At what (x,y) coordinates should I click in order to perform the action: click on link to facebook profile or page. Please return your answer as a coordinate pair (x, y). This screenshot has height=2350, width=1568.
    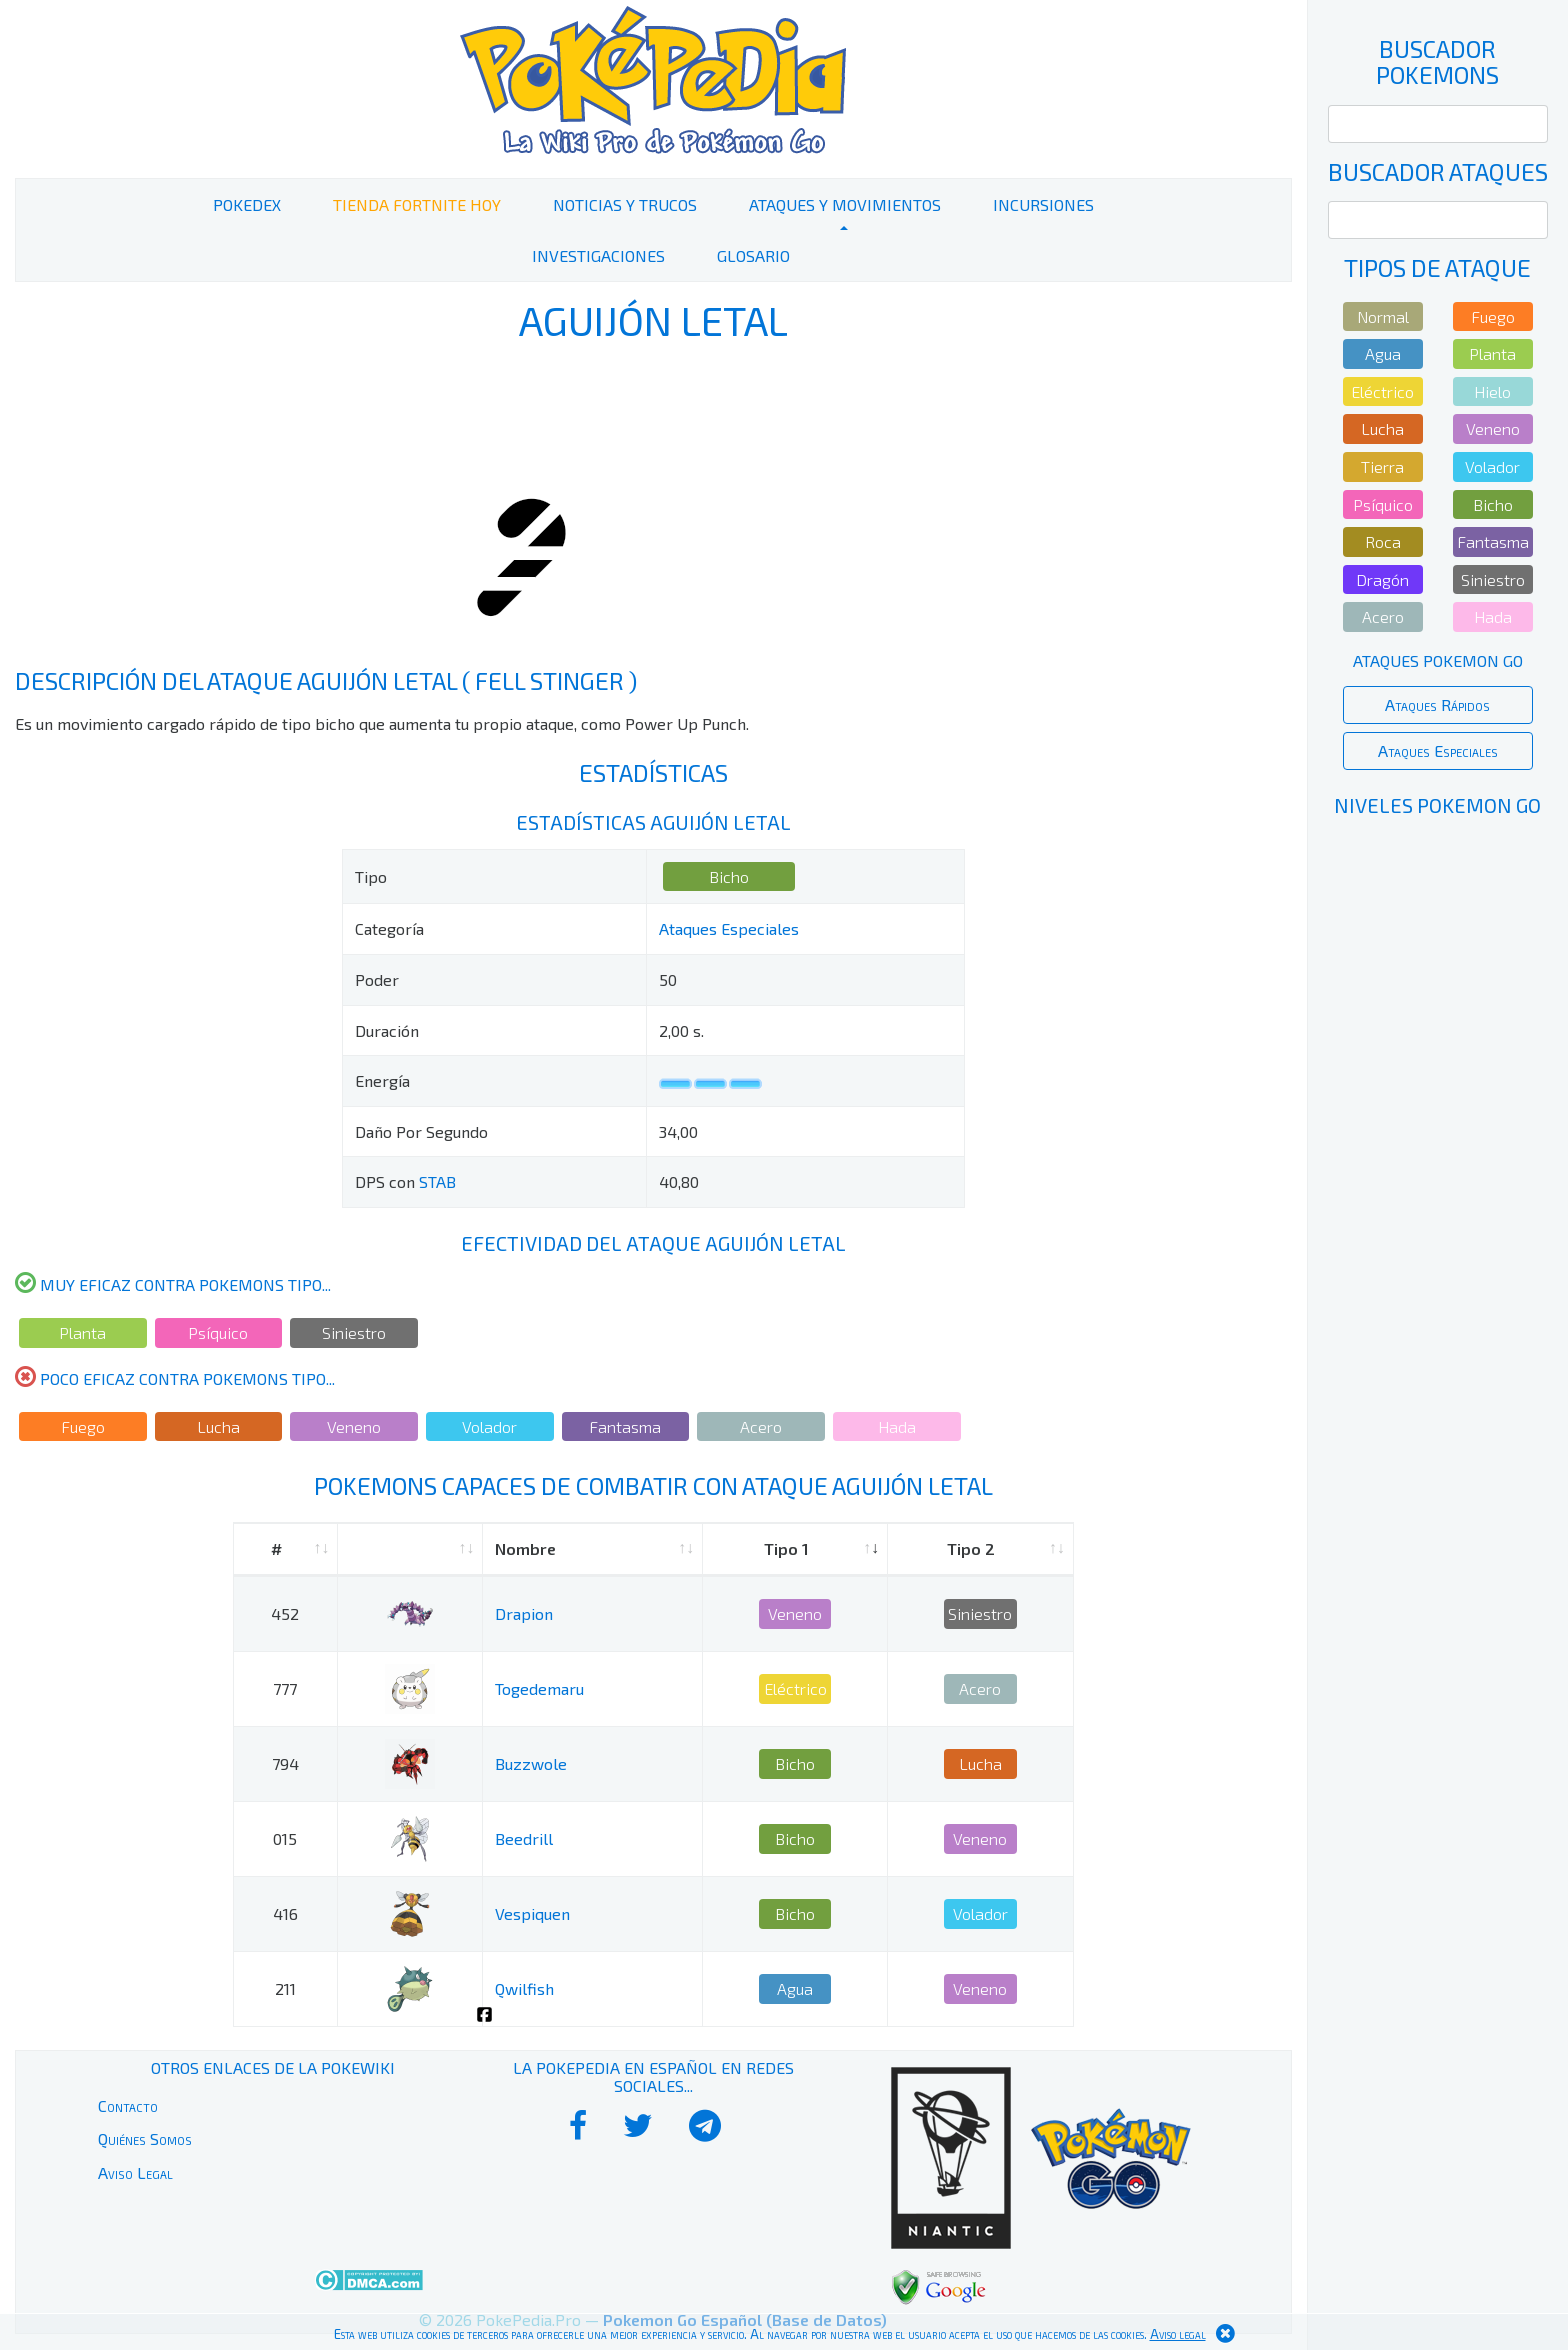
    Looking at the image, I should click on (484, 2014).